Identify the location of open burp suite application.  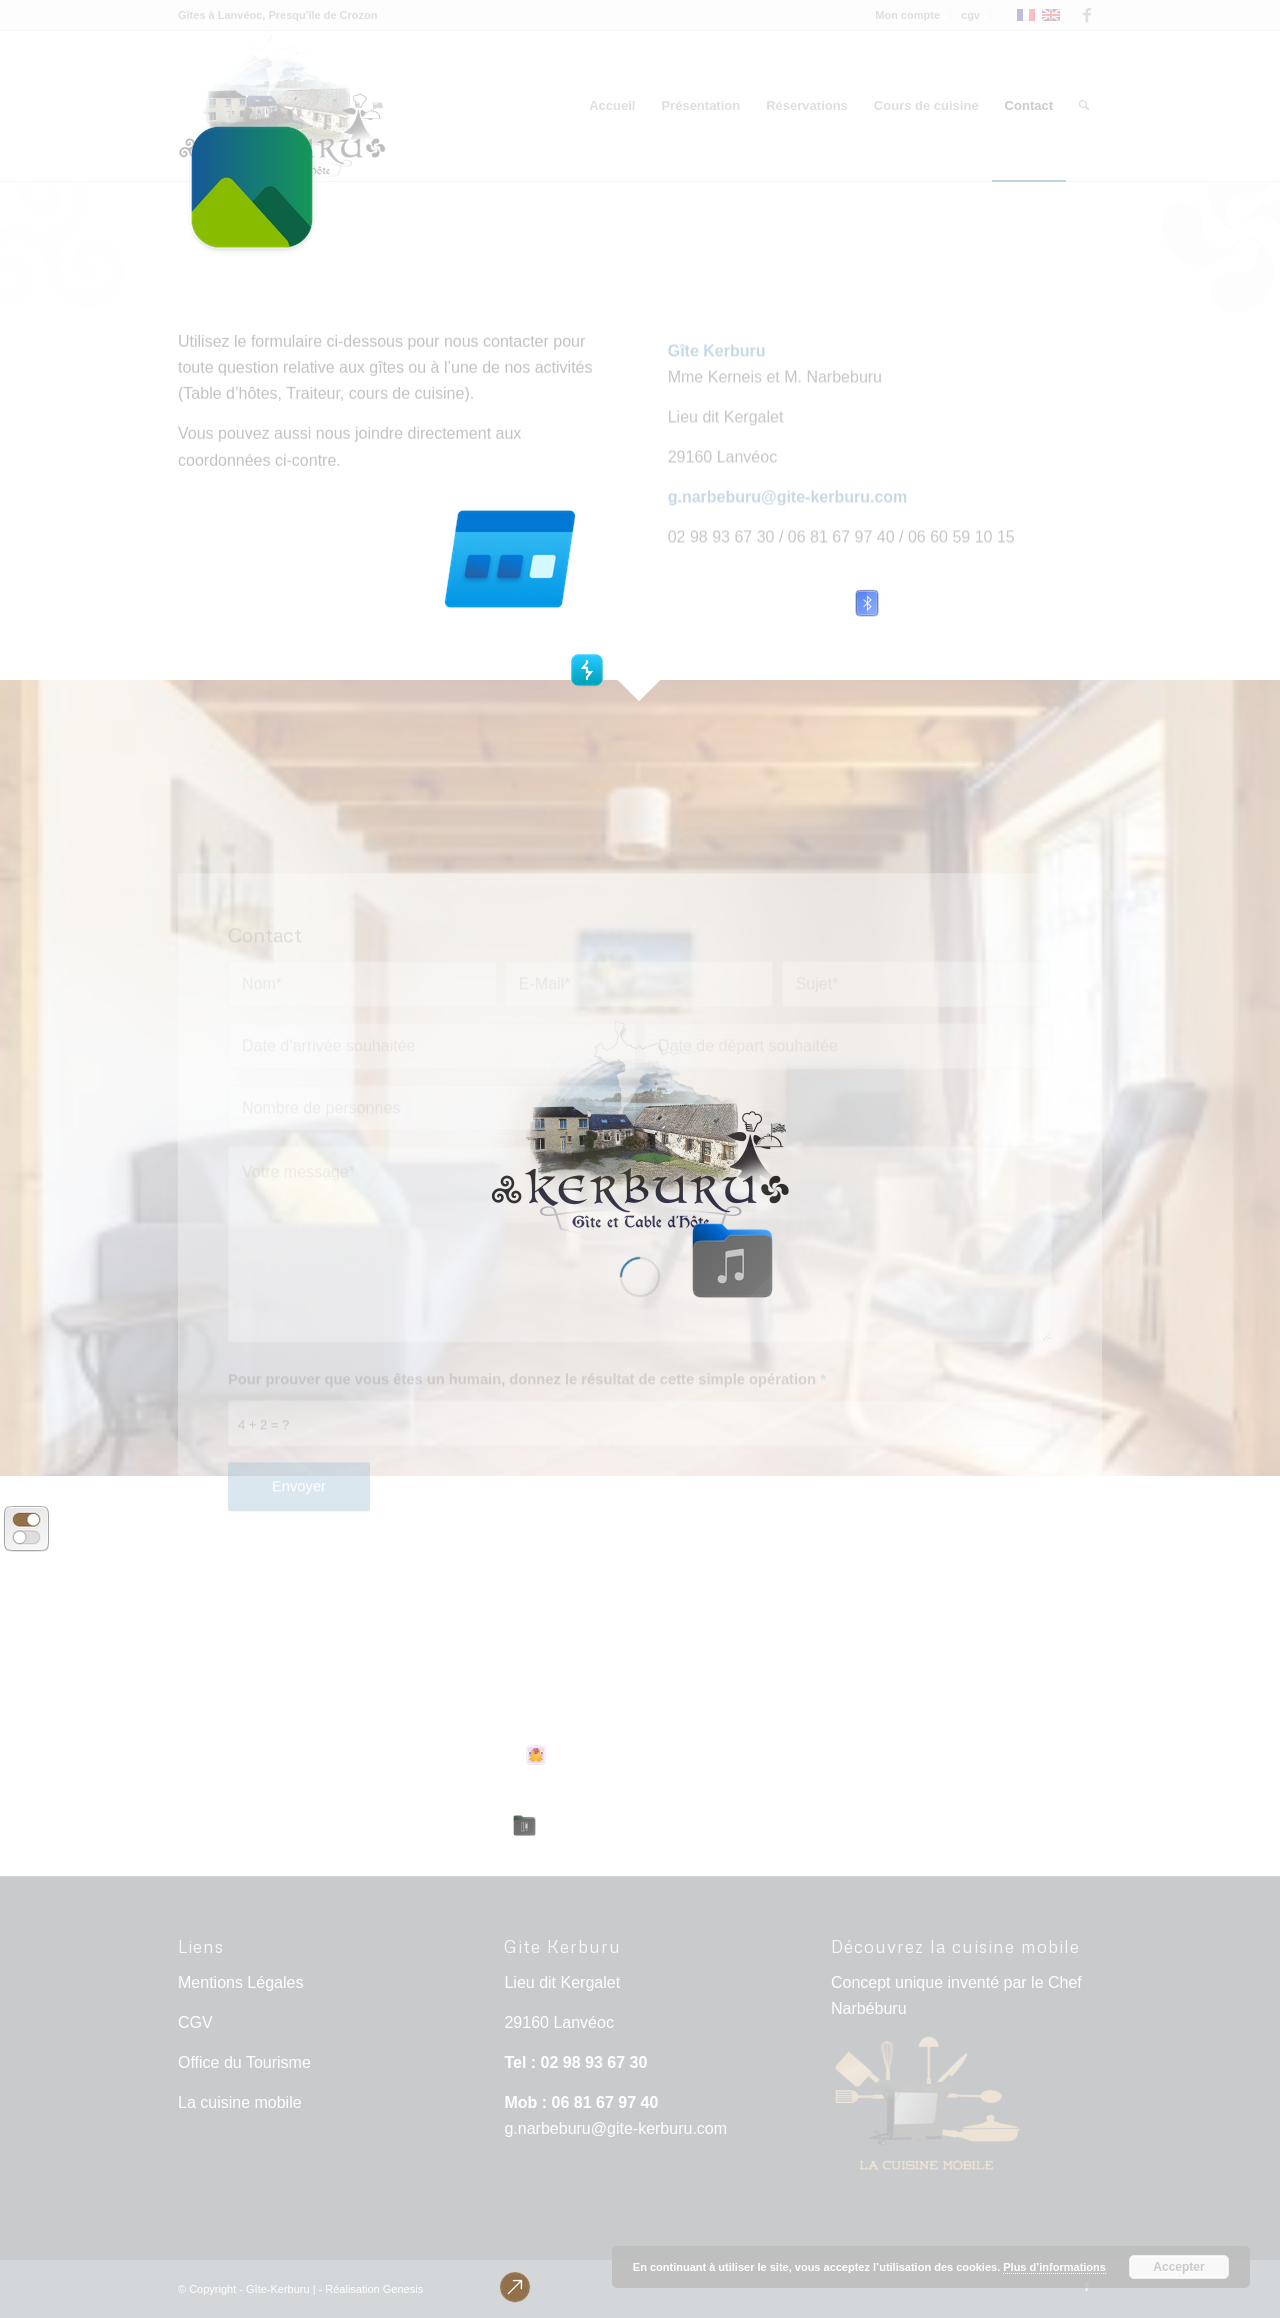
(587, 670).